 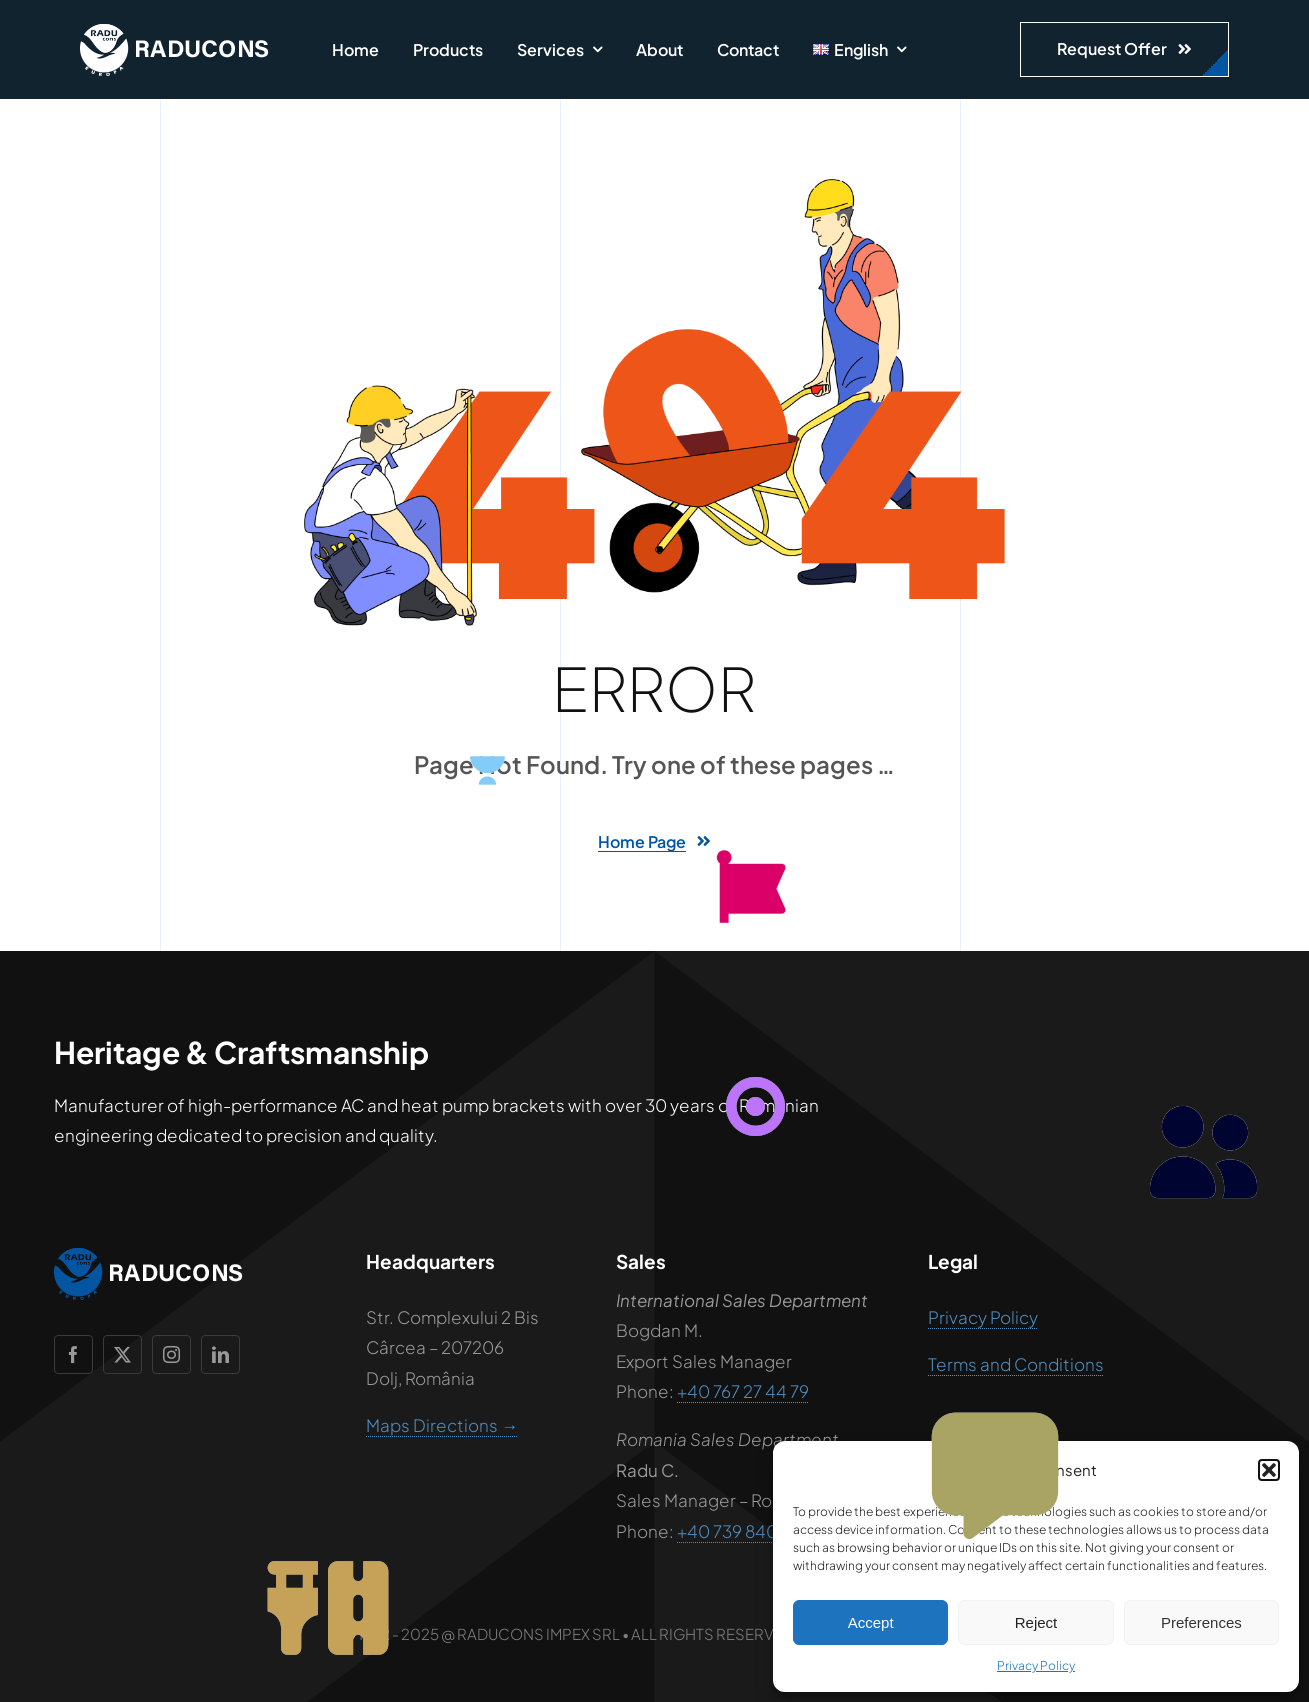 I want to click on view your friends list, so click(x=1203, y=1150).